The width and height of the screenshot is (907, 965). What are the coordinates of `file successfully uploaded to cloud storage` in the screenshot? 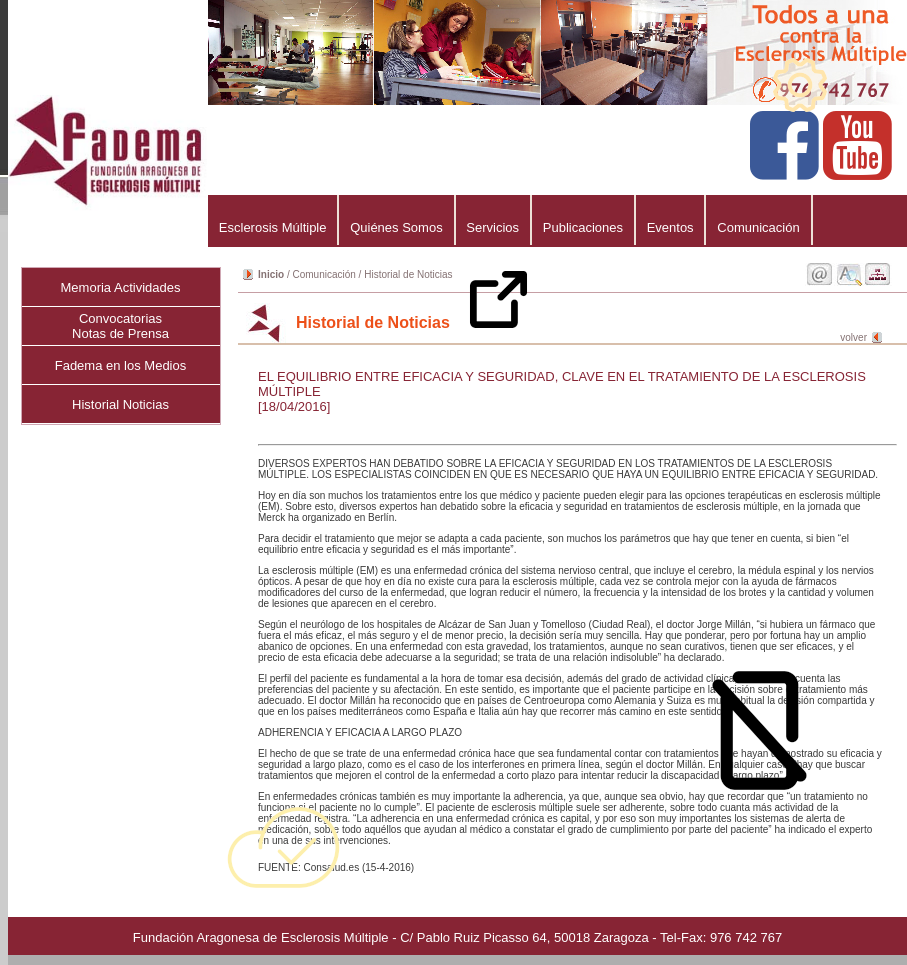 It's located at (283, 847).